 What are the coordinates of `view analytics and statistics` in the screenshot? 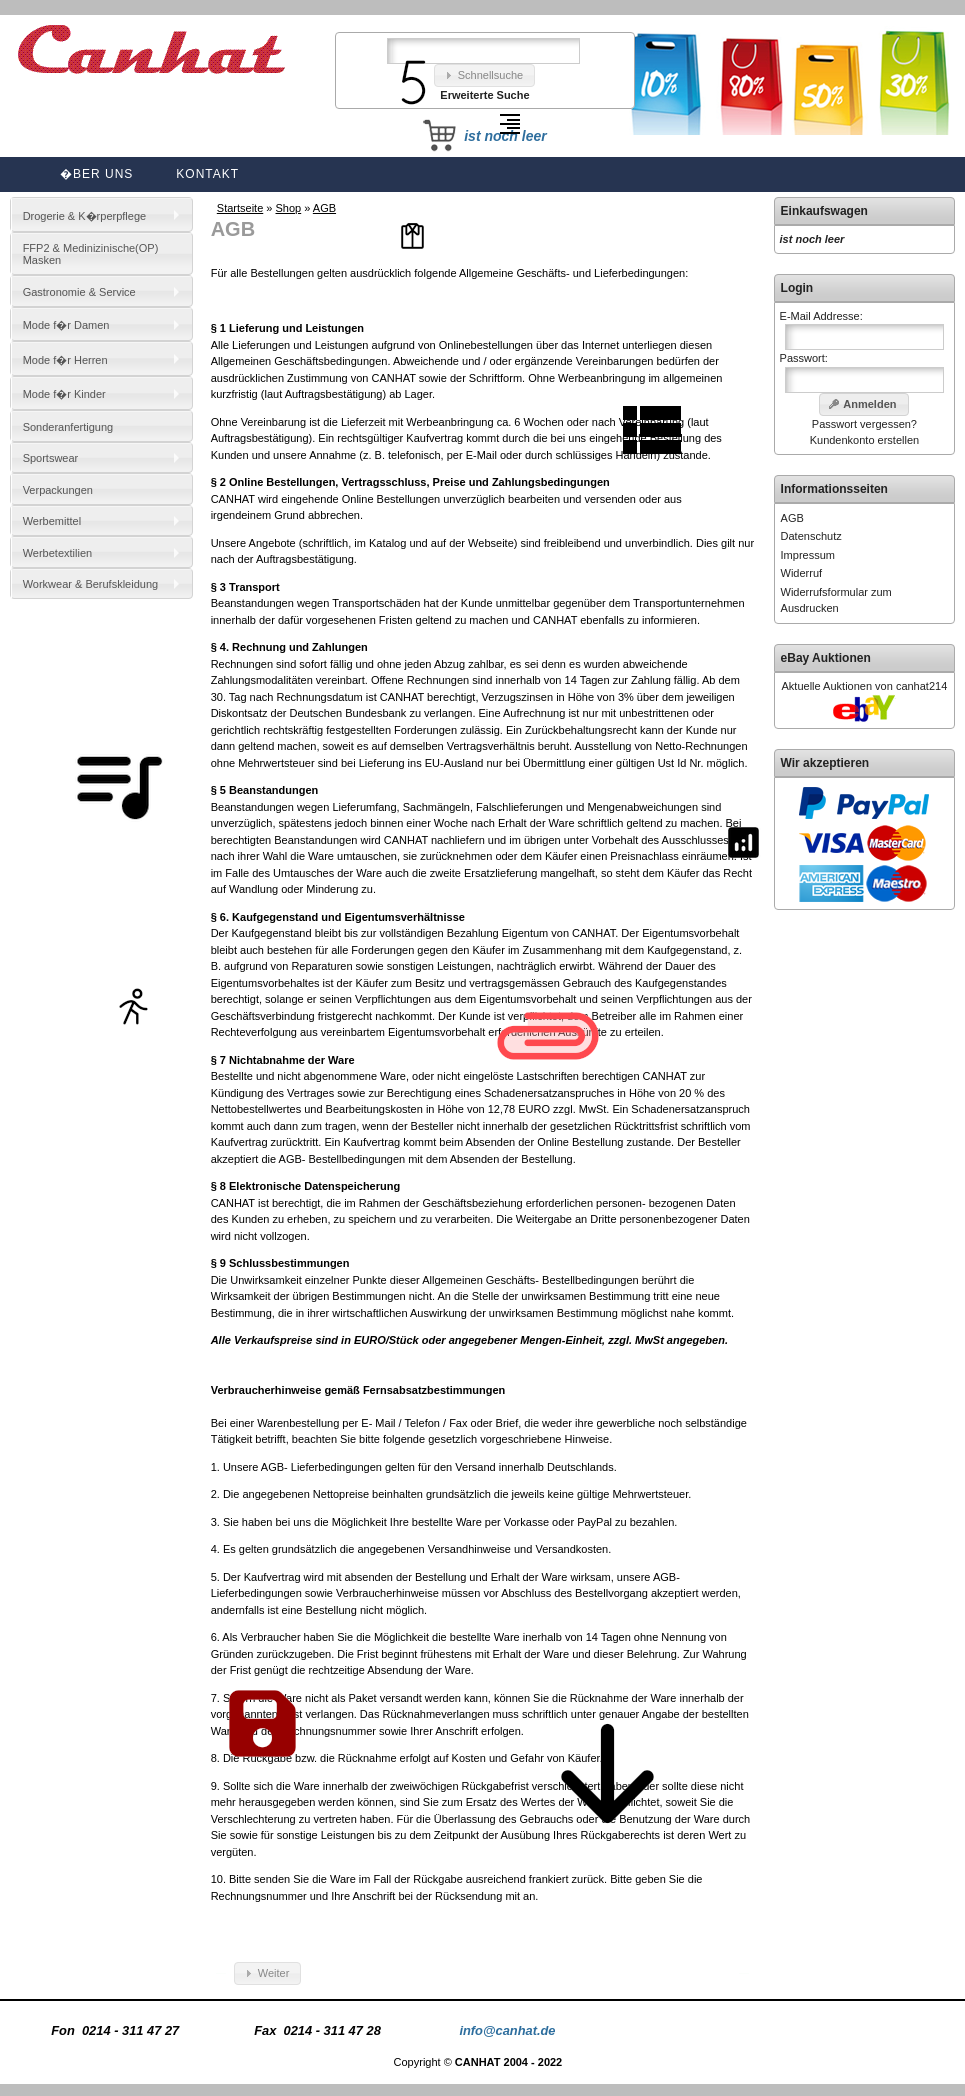 It's located at (743, 842).